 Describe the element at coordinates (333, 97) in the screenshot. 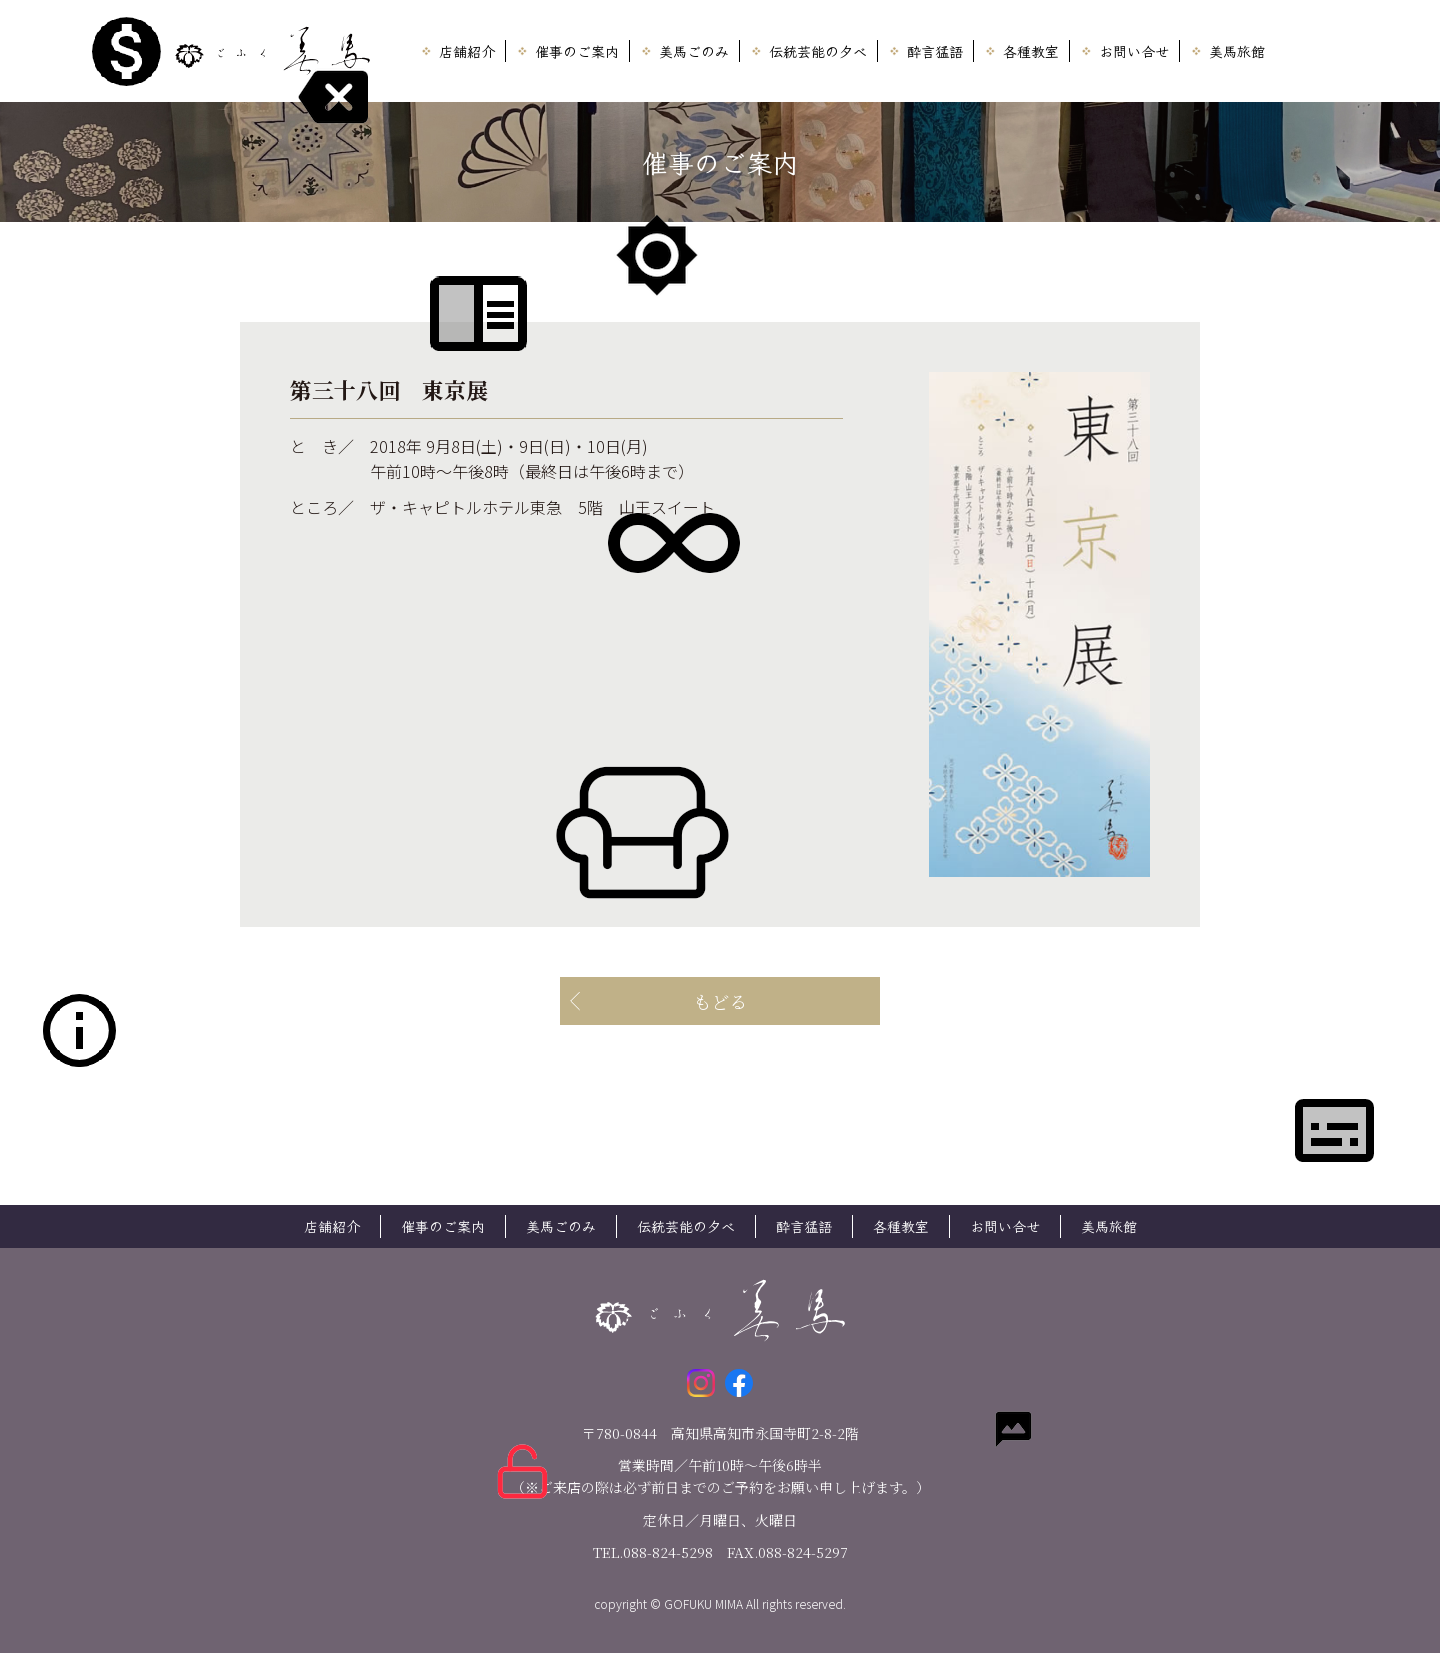

I see `delete the last character entered` at that location.